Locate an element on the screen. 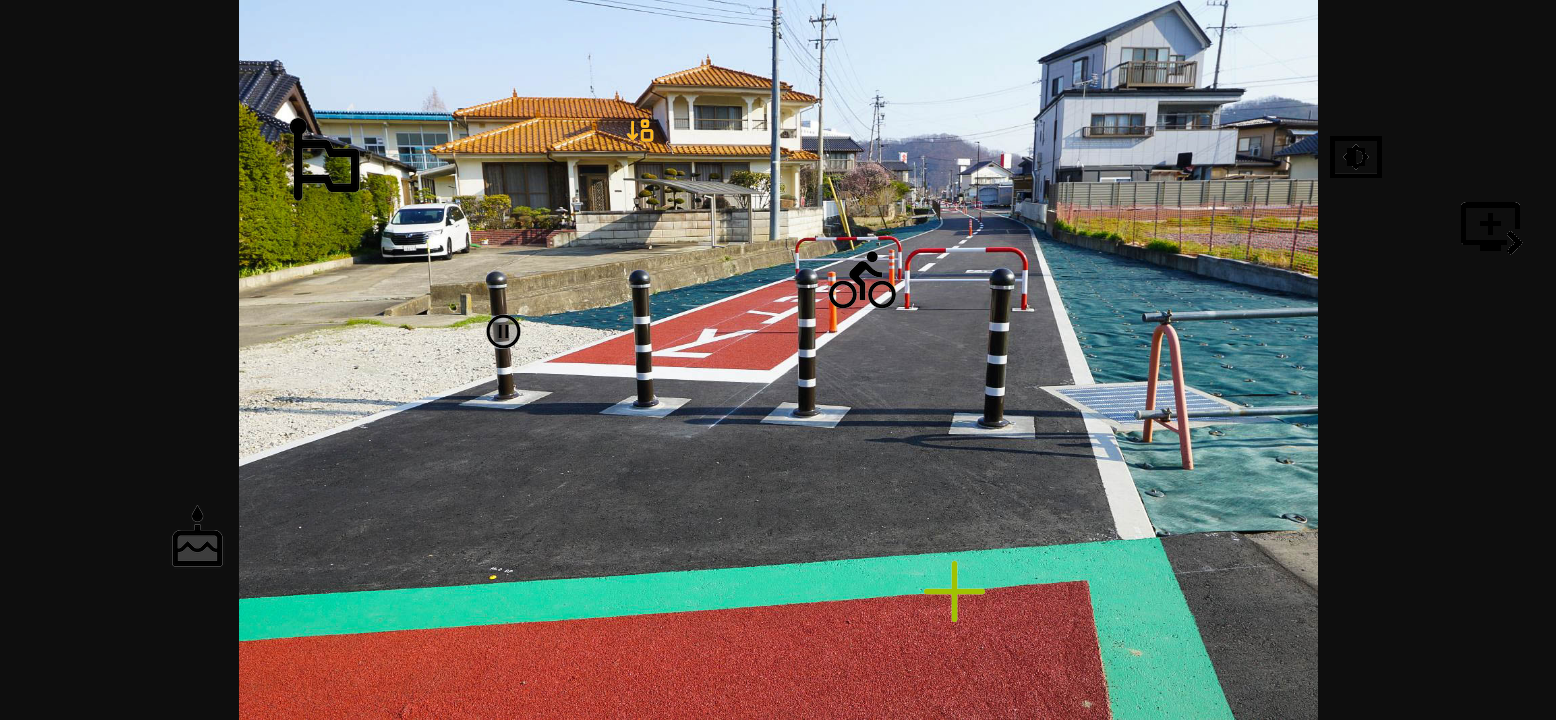 The width and height of the screenshot is (1556, 720). pause media playback is located at coordinates (503, 331).